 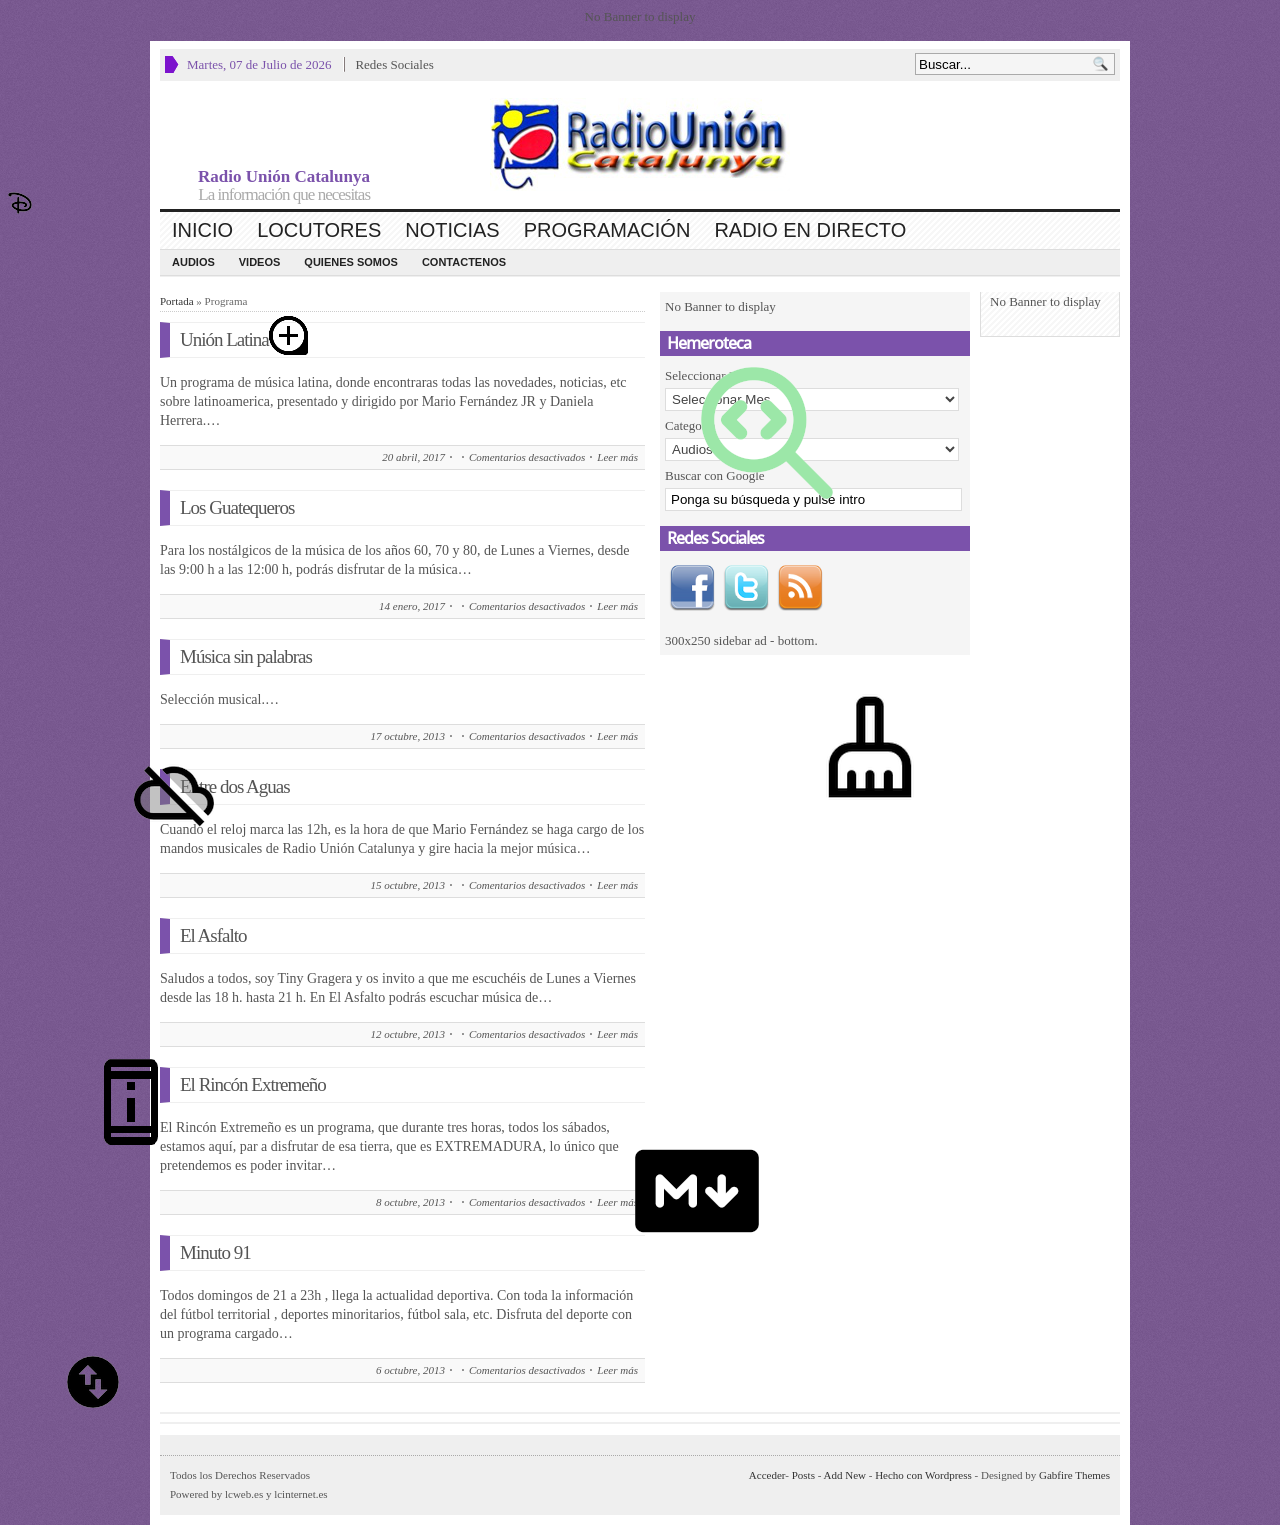 I want to click on access cleaning or housekeeping services, so click(x=870, y=747).